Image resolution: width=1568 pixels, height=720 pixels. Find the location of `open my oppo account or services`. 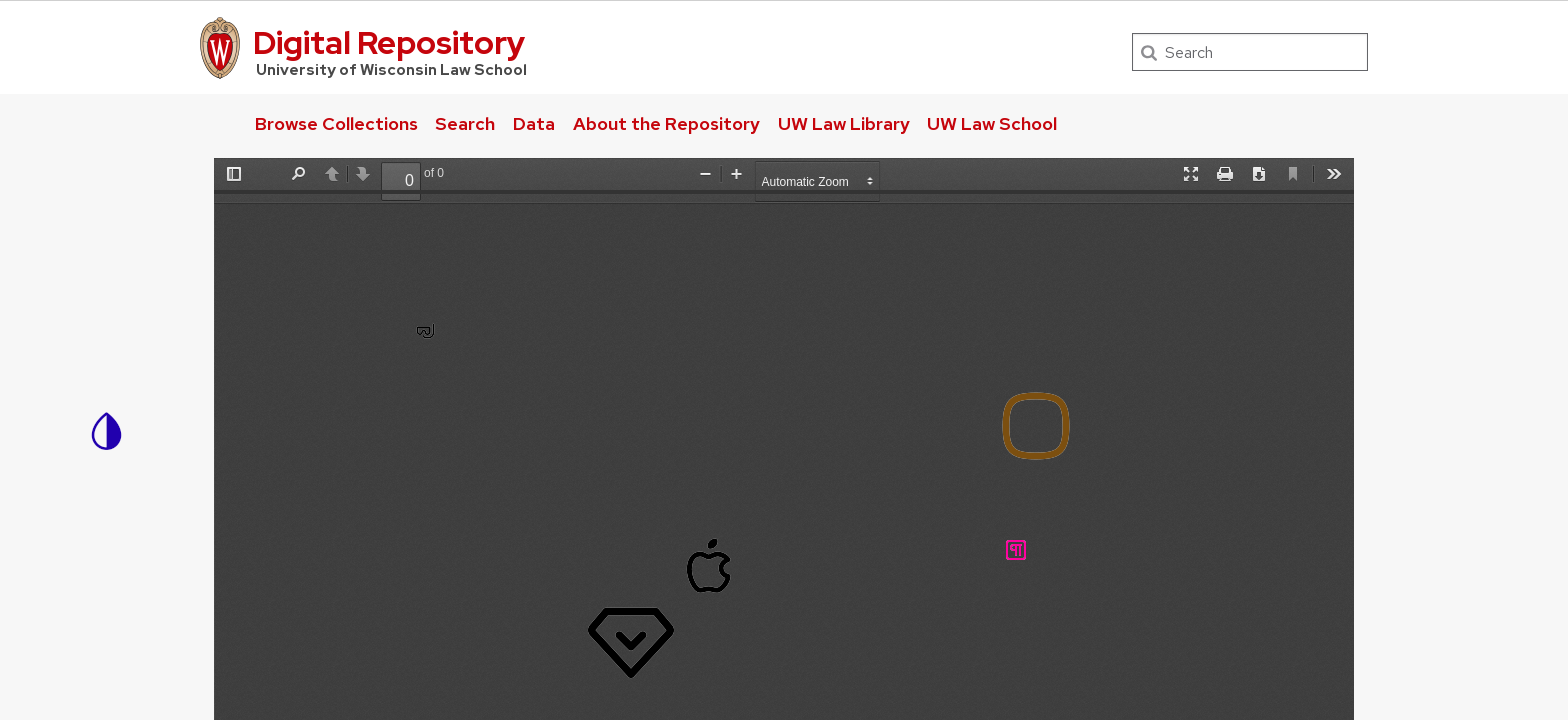

open my oppo account or services is located at coordinates (631, 639).